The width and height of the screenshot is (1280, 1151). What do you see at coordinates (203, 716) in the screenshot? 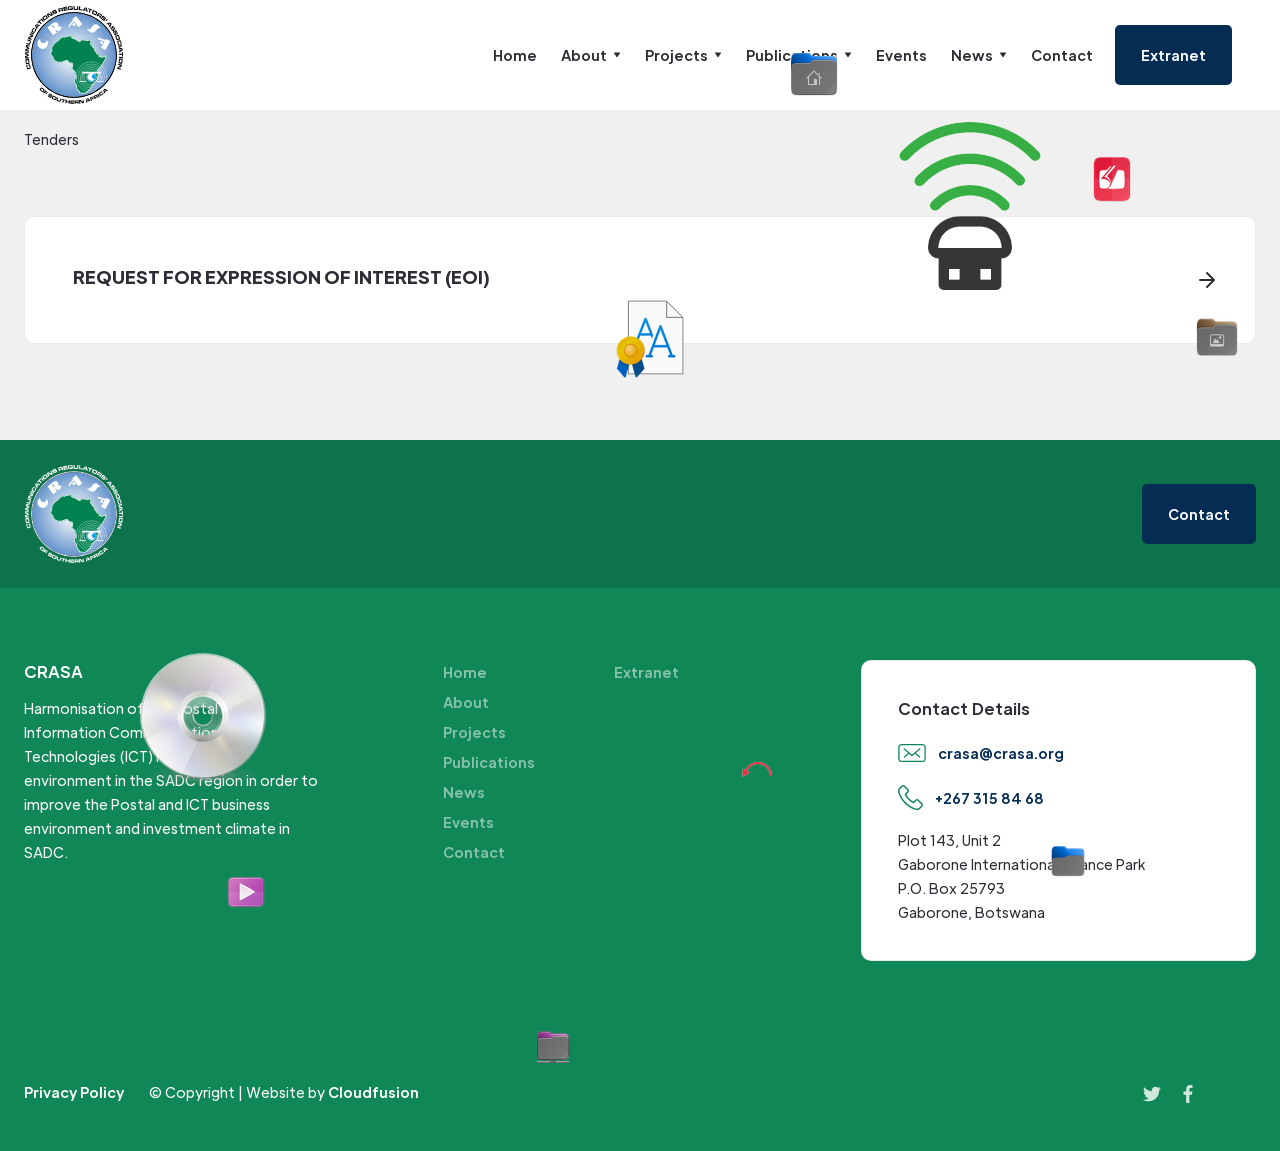
I see `access optical disc drive or media` at bounding box center [203, 716].